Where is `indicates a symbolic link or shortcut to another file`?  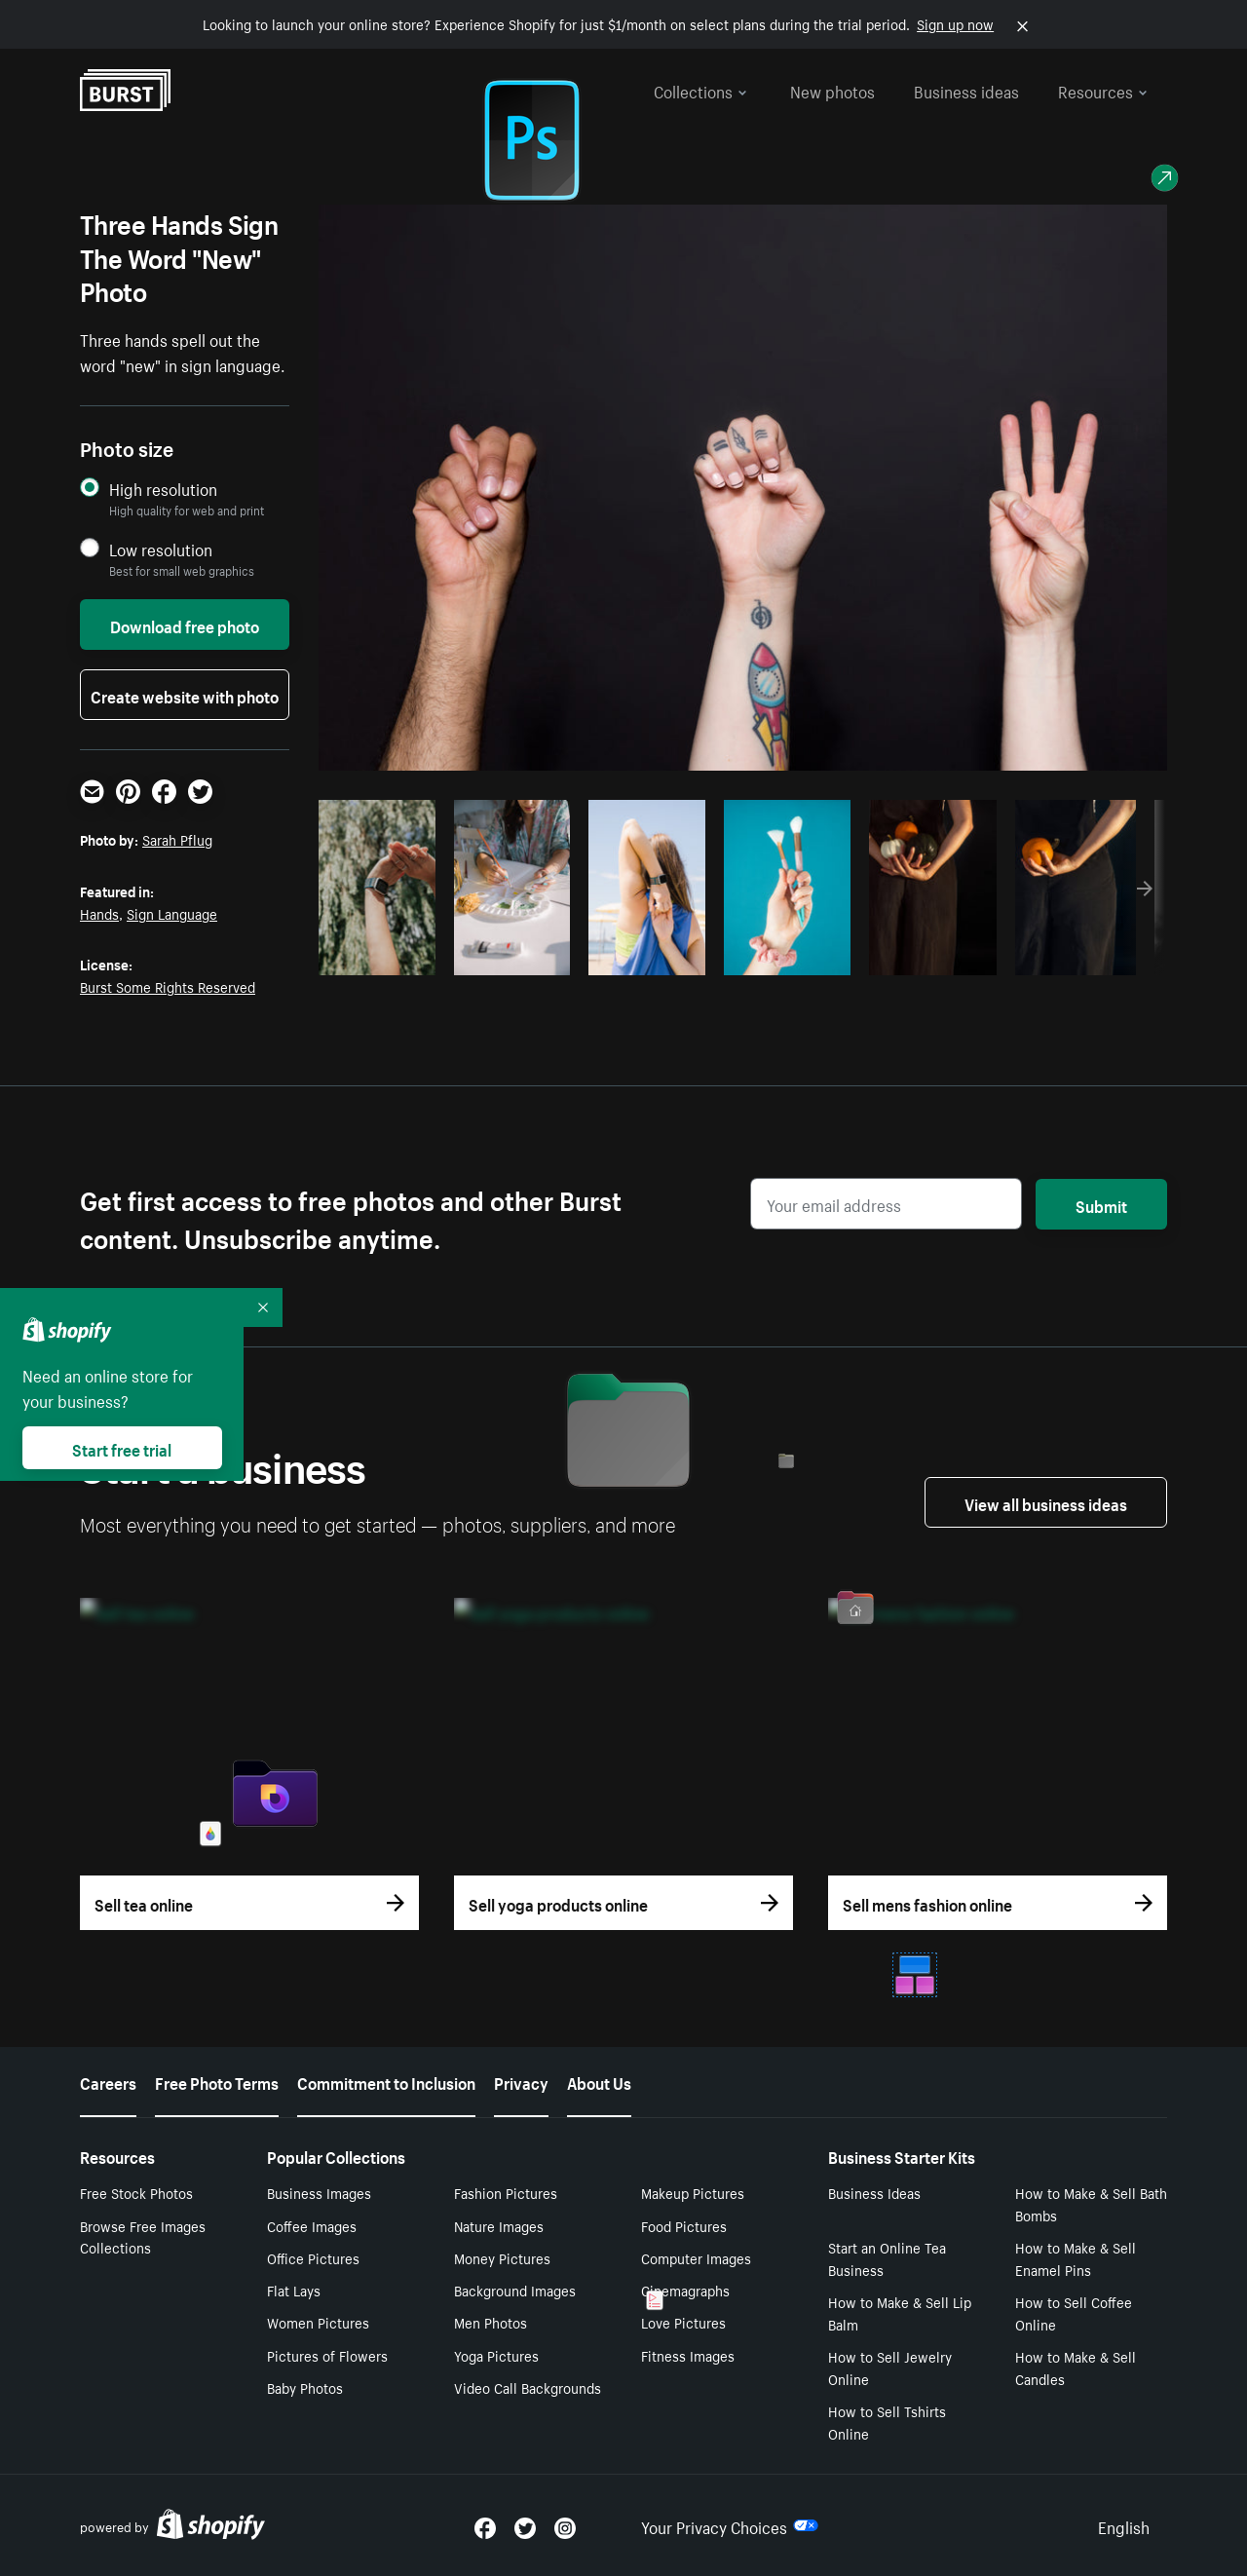 indicates a symbolic link or shortcut to another file is located at coordinates (1164, 177).